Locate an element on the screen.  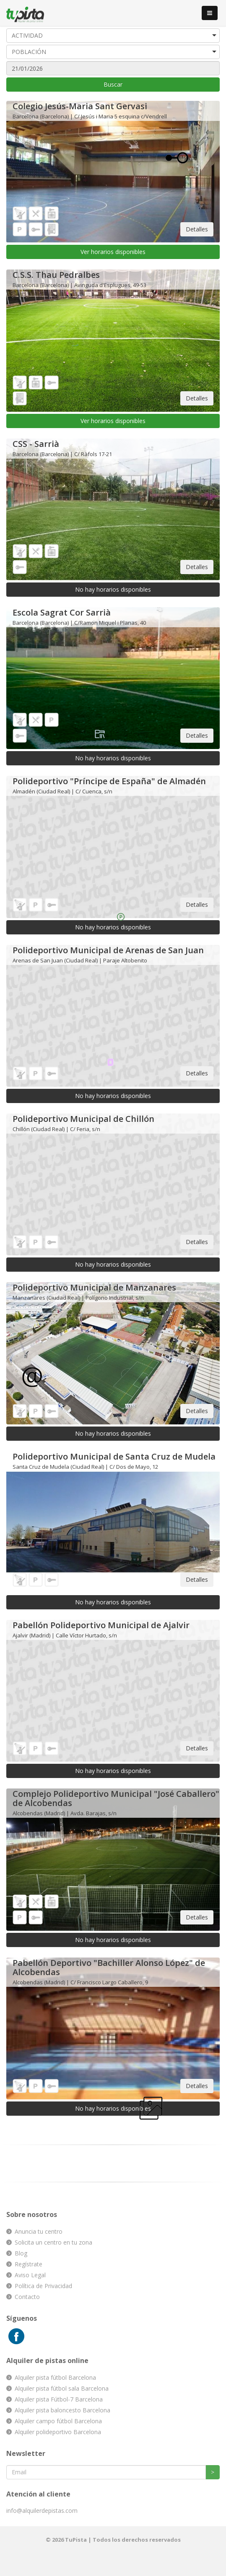
open the library folder is located at coordinates (100, 734).